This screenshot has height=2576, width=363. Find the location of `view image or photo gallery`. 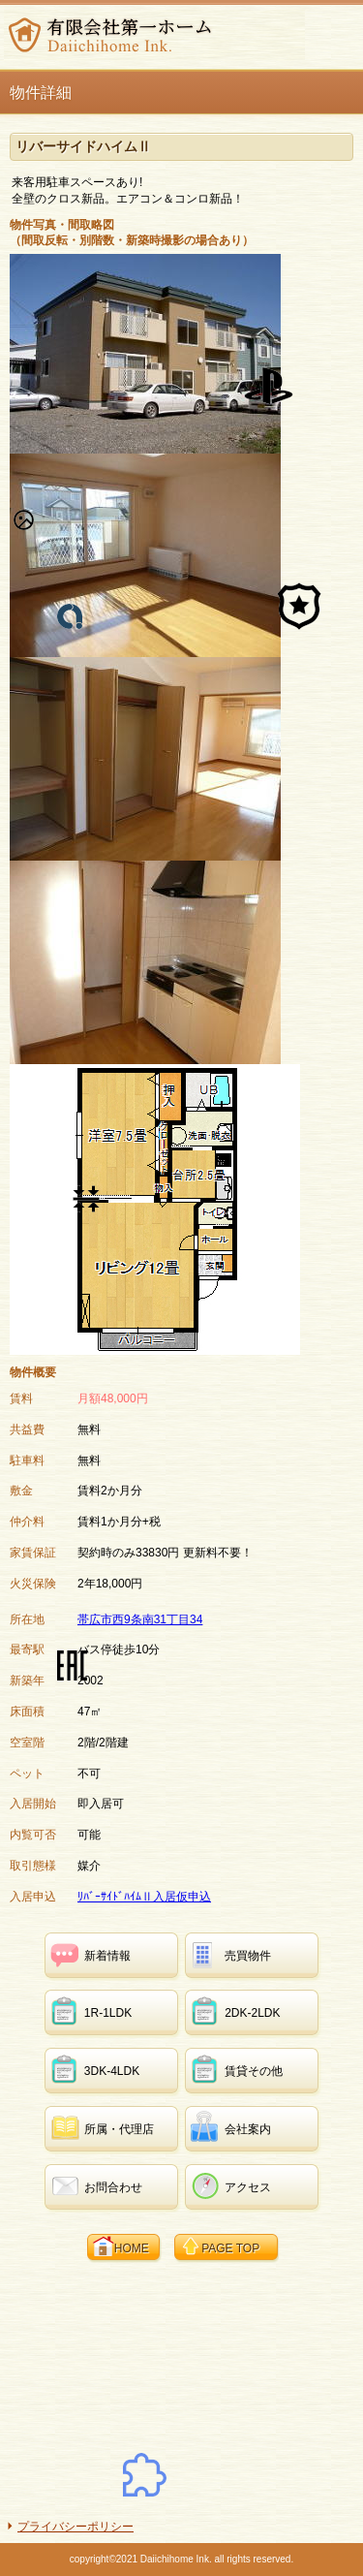

view image or photo gallery is located at coordinates (23, 519).